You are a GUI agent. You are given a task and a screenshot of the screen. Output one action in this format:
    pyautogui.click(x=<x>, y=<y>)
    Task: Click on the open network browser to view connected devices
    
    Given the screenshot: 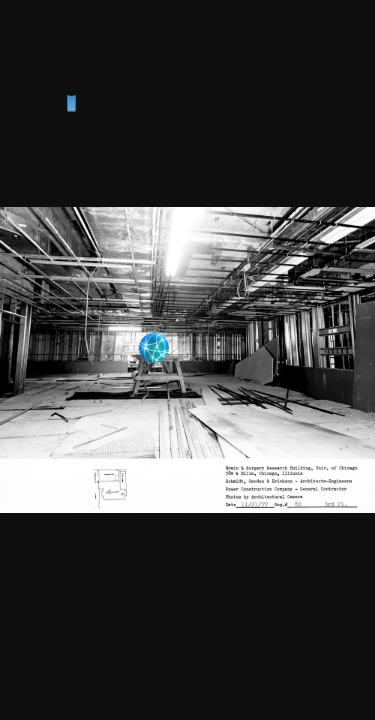 What is the action you would take?
    pyautogui.click(x=154, y=348)
    